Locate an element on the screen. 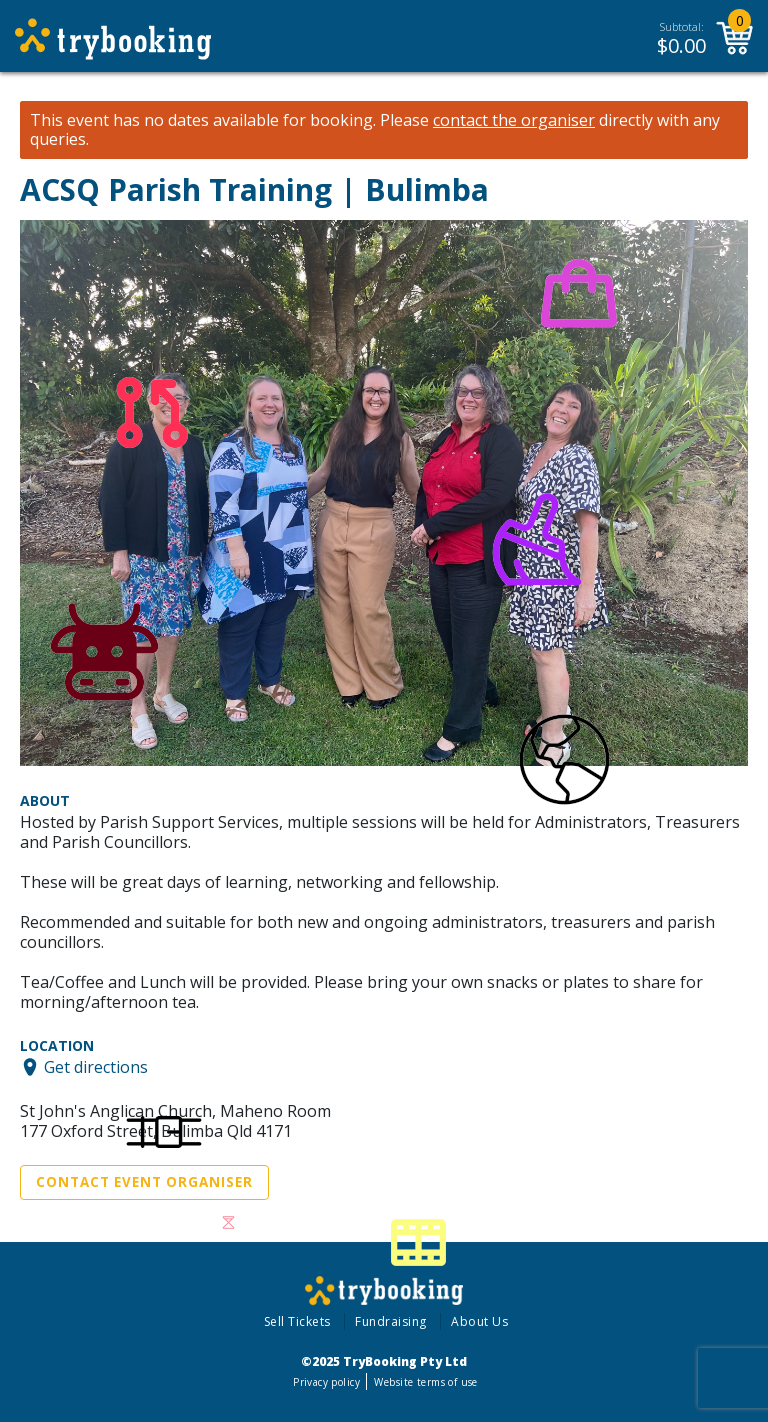 Image resolution: width=768 pixels, height=1422 pixels. adjust belt or strap settings is located at coordinates (164, 1132).